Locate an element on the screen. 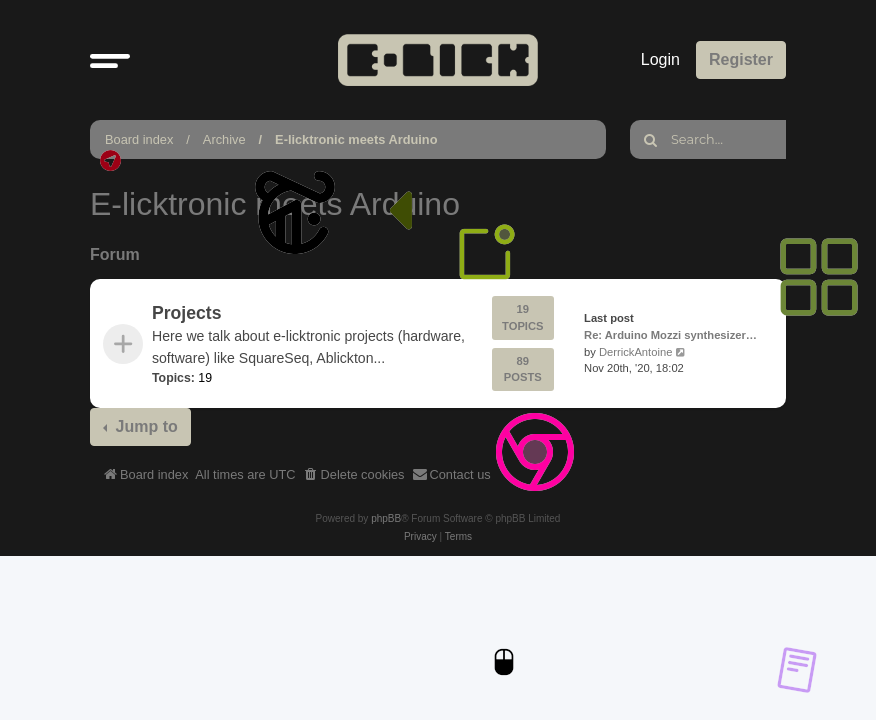 This screenshot has width=876, height=720. open the New York Times app is located at coordinates (295, 211).